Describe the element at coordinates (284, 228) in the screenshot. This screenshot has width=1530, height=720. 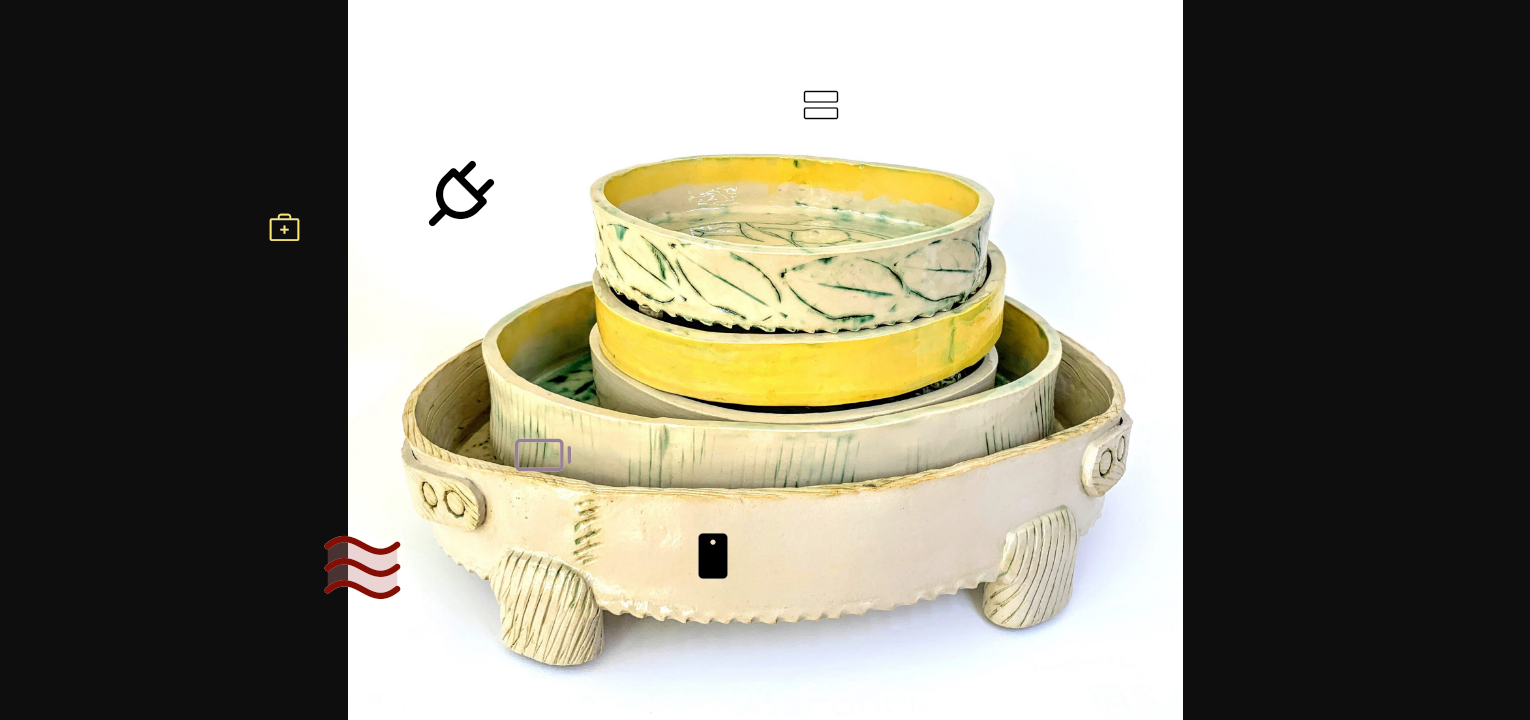
I see `access first aid or medical resources` at that location.